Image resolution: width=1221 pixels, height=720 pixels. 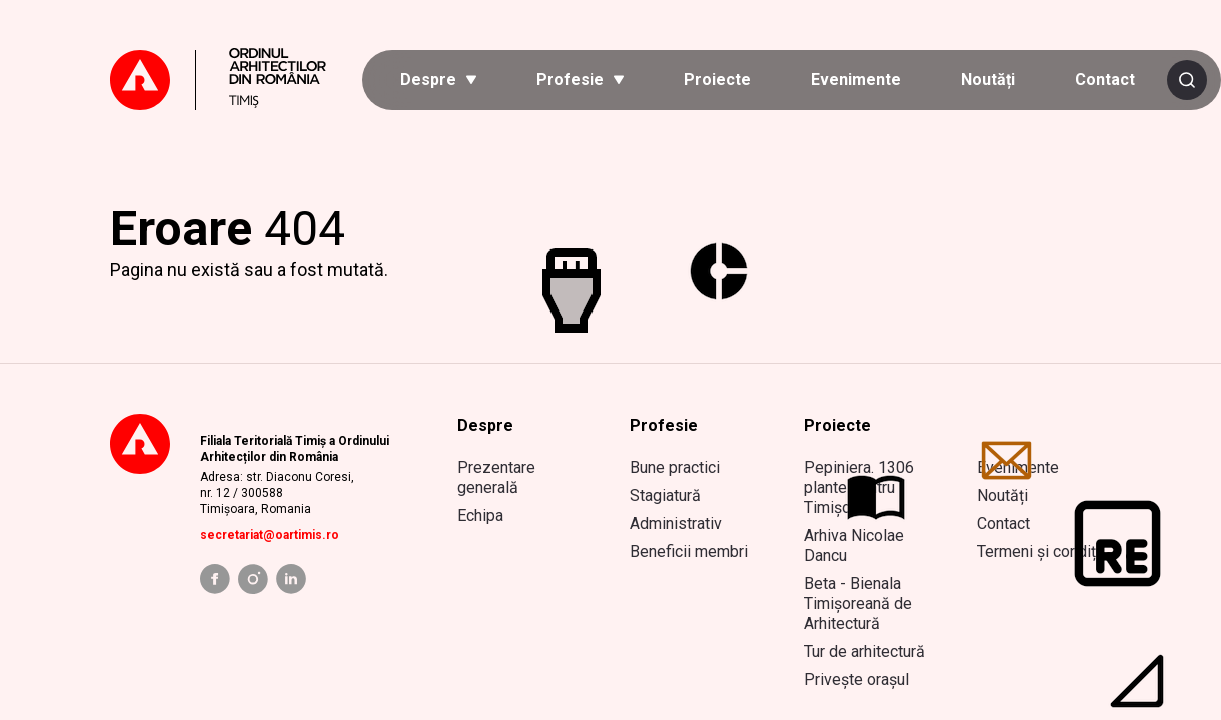 What do you see at coordinates (876, 495) in the screenshot?
I see `import contacts from address book` at bounding box center [876, 495].